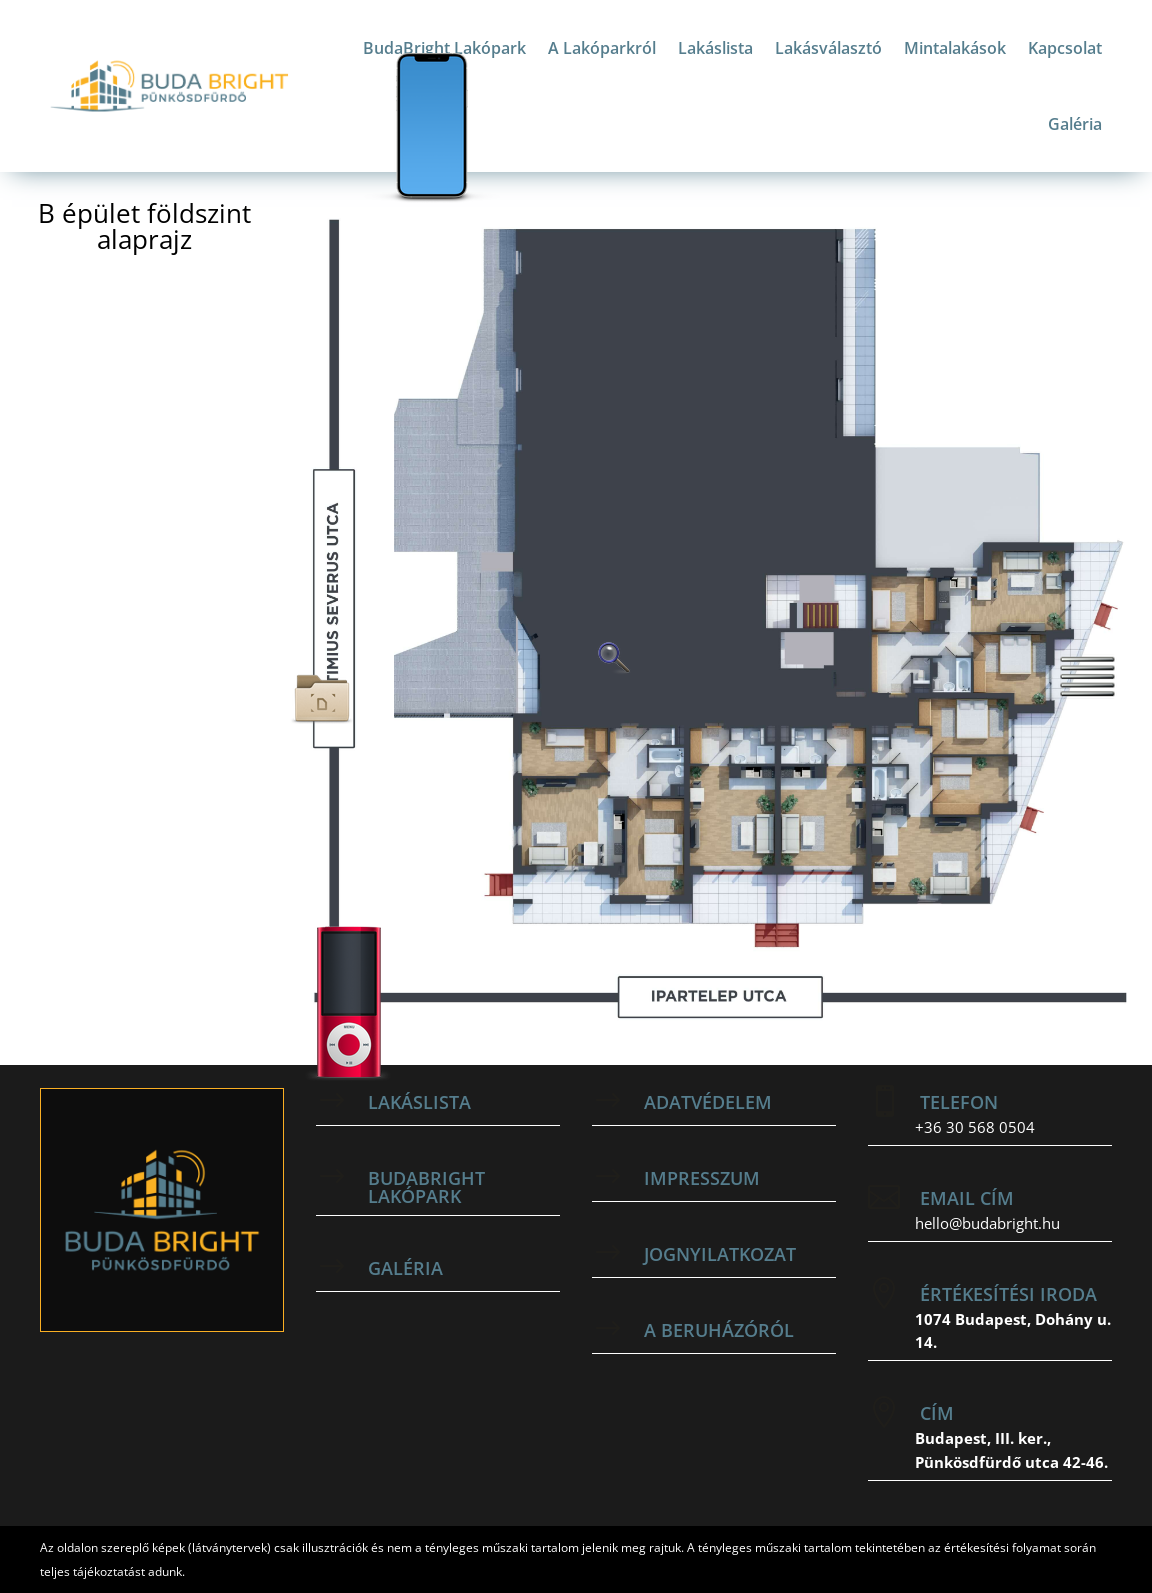 This screenshot has height=1593, width=1152. What do you see at coordinates (614, 658) in the screenshot?
I see `search for items or content` at bounding box center [614, 658].